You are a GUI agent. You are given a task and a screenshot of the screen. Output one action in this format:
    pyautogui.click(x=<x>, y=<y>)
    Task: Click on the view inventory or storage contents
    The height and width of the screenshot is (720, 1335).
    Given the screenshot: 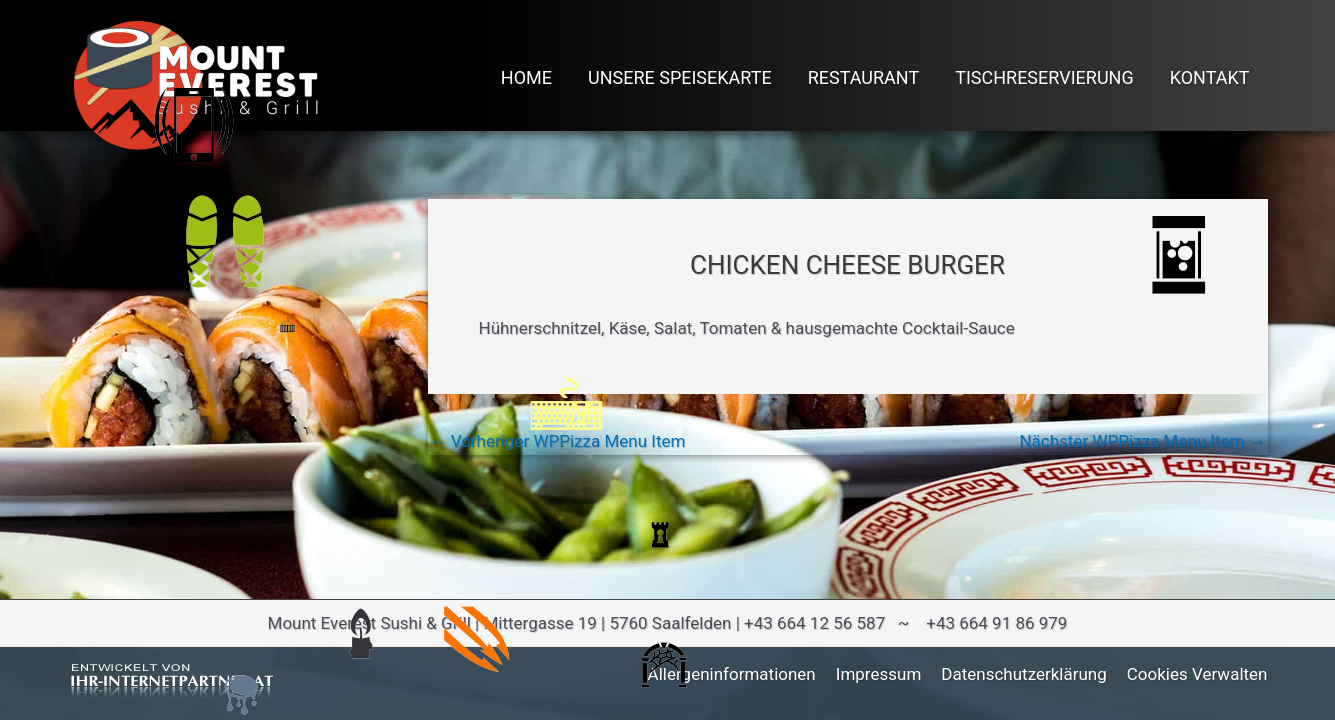 What is the action you would take?
    pyautogui.click(x=287, y=324)
    